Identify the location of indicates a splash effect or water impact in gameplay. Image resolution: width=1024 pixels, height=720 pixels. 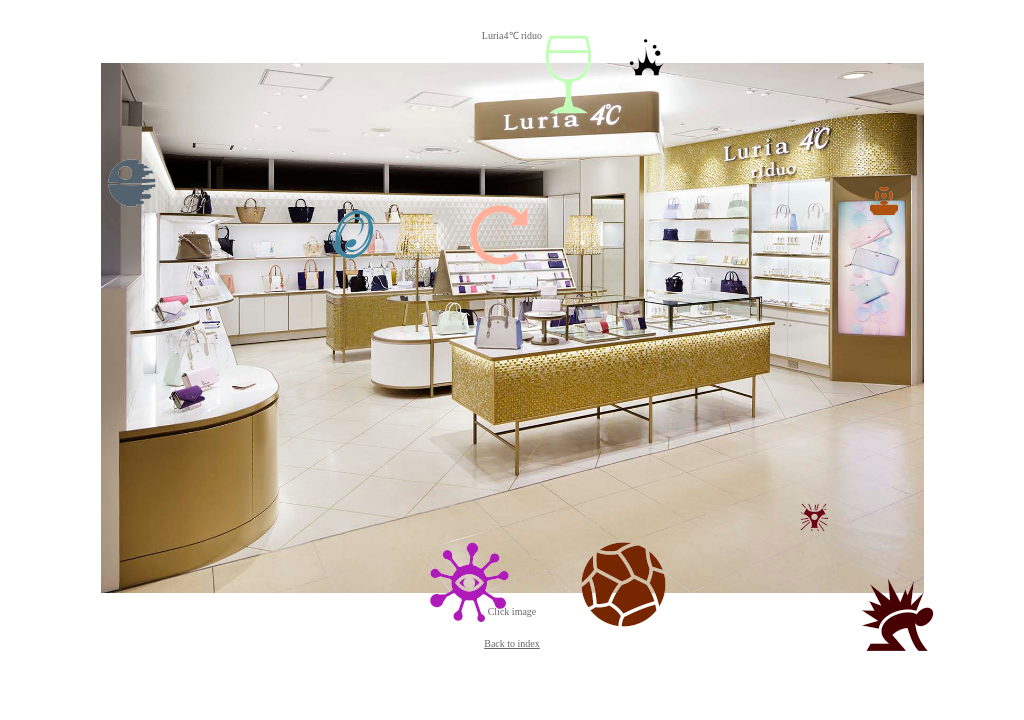
(647, 57).